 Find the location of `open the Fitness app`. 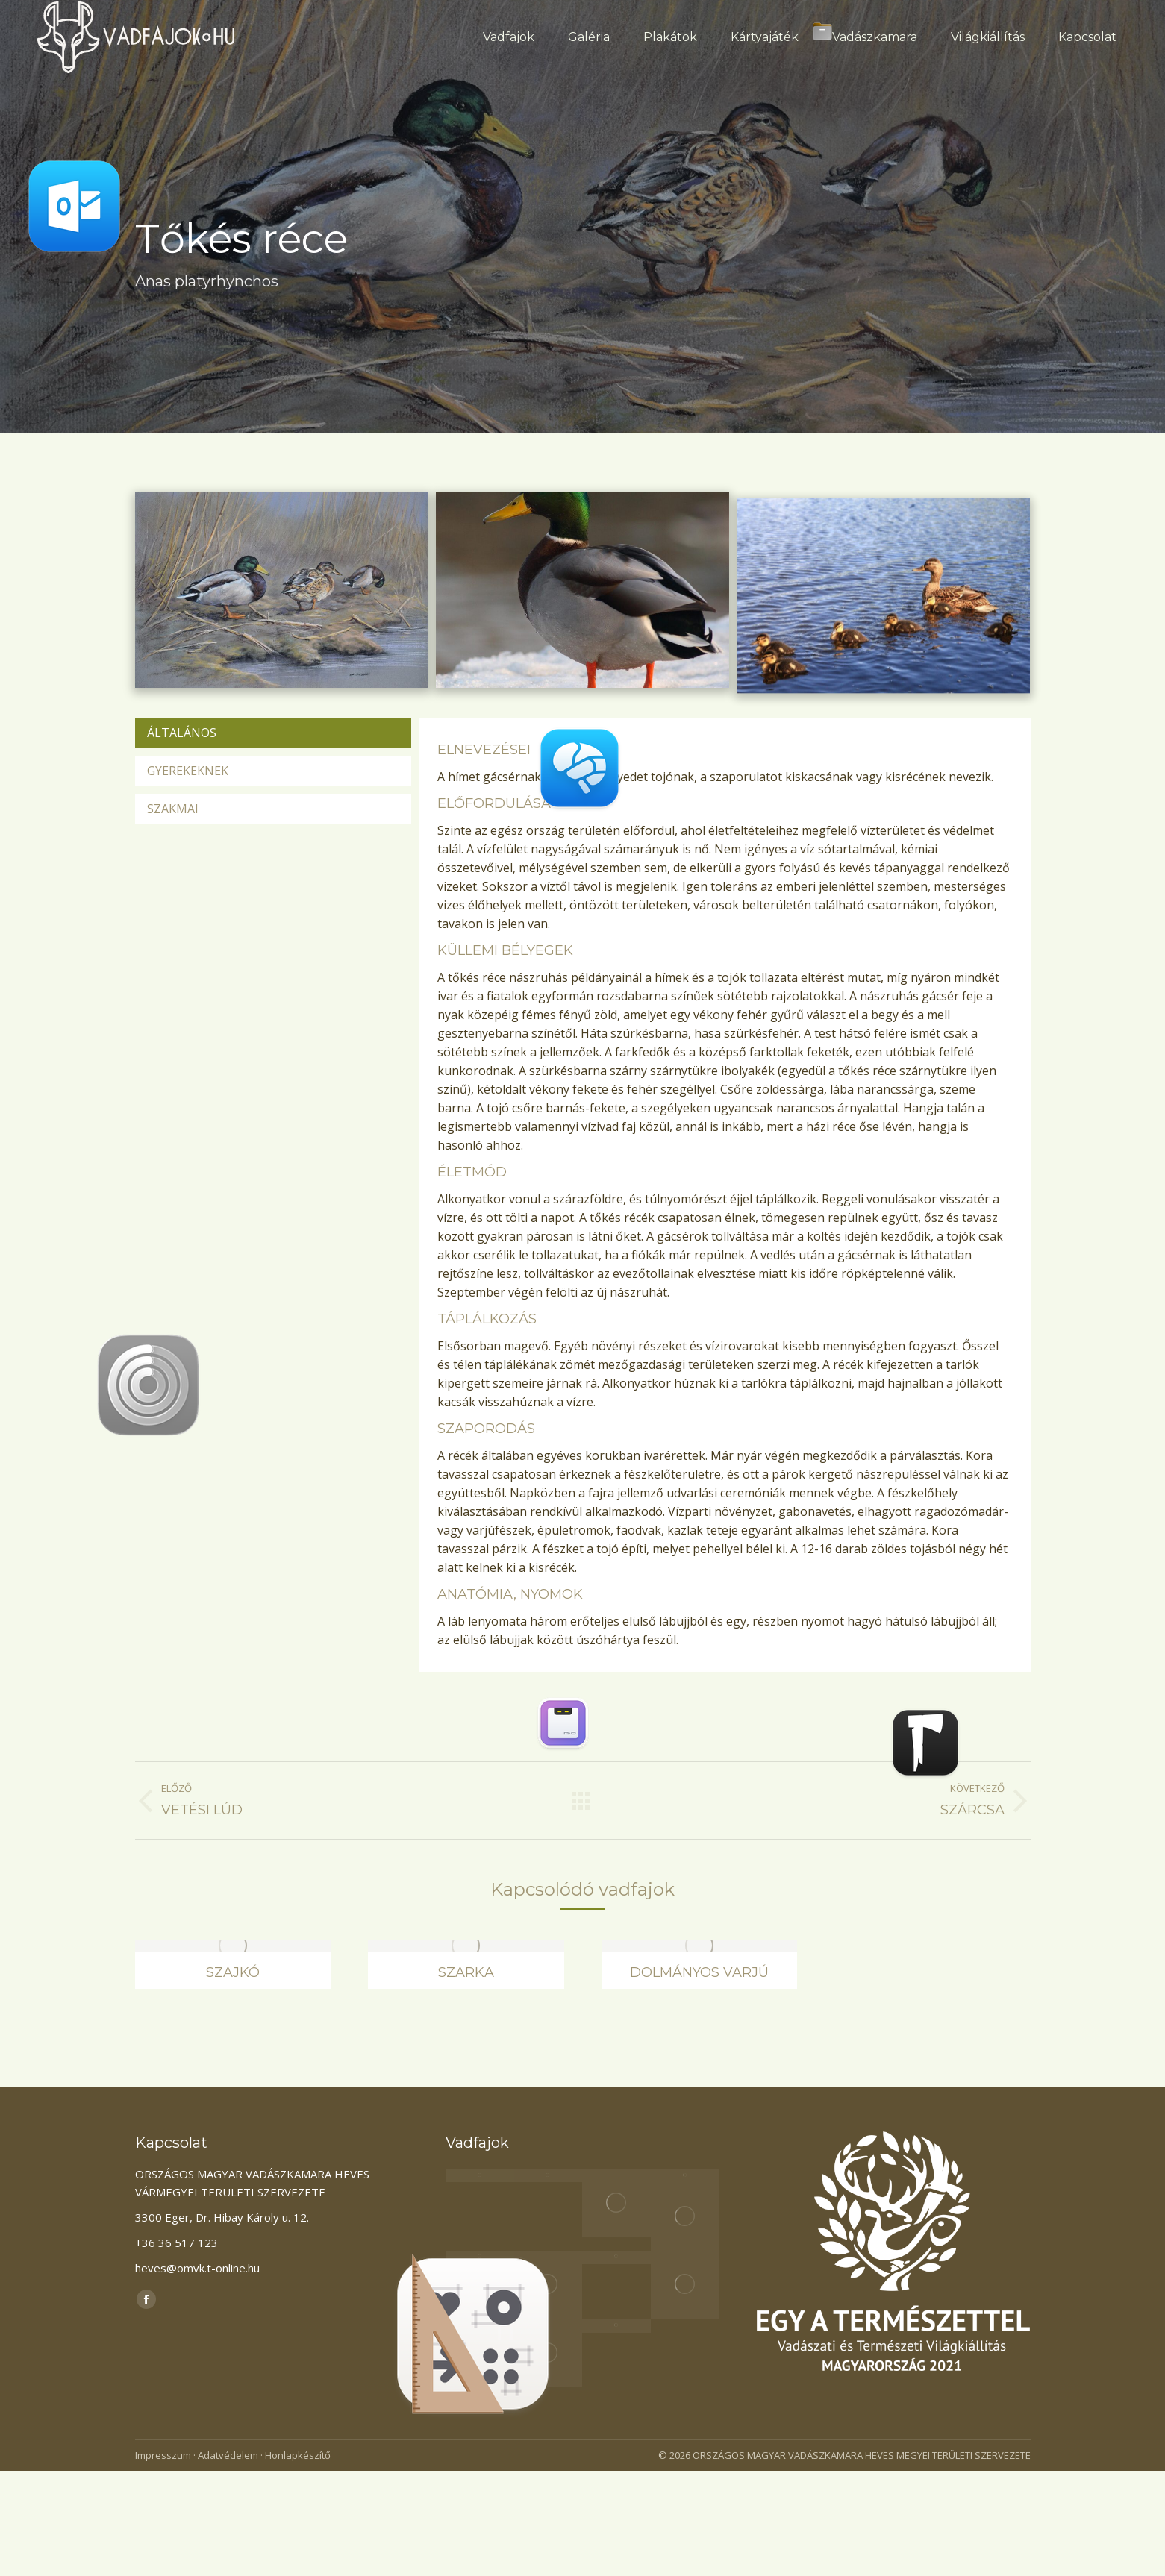

open the Fitness app is located at coordinates (148, 1385).